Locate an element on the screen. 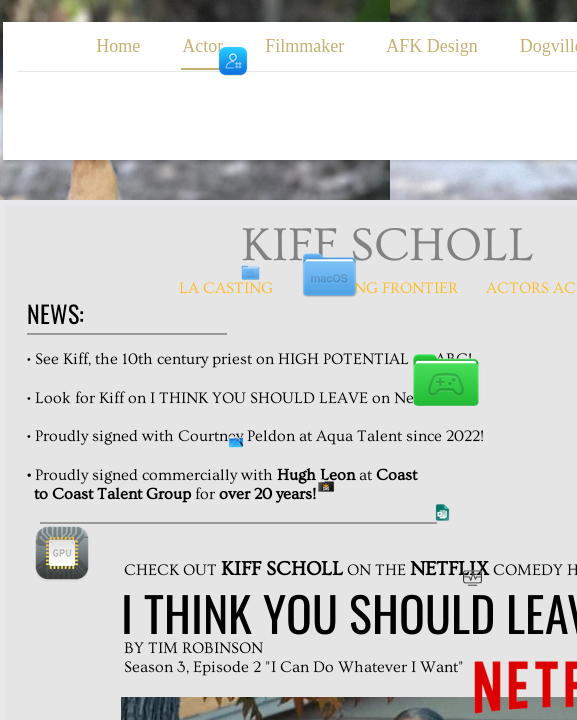  access macOS system files and folders is located at coordinates (329, 274).